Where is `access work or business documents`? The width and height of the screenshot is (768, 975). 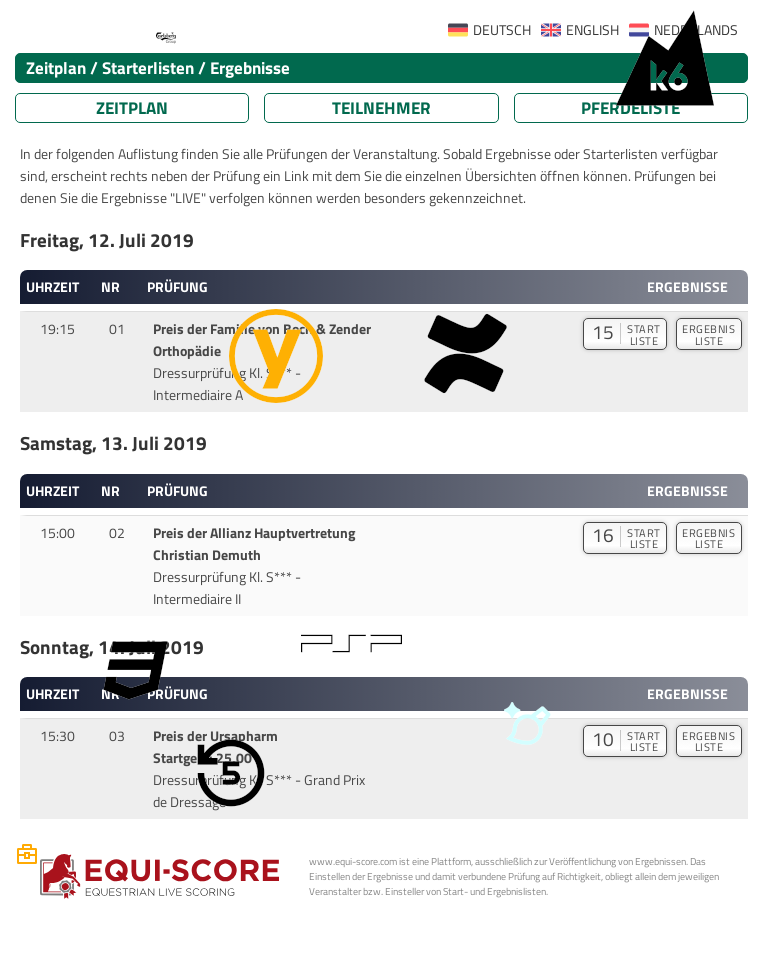 access work or business documents is located at coordinates (27, 855).